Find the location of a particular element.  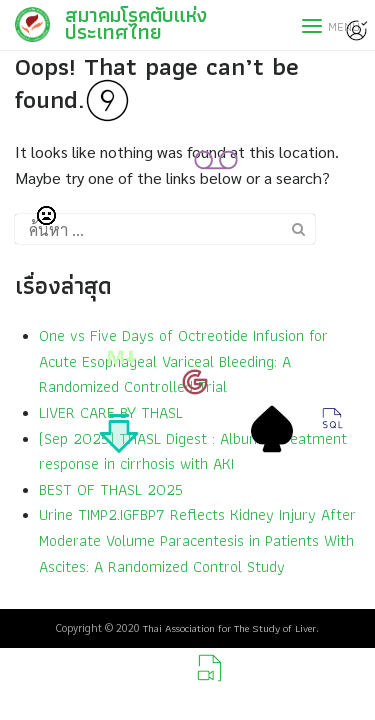

indicates nine items or notifications is located at coordinates (107, 100).